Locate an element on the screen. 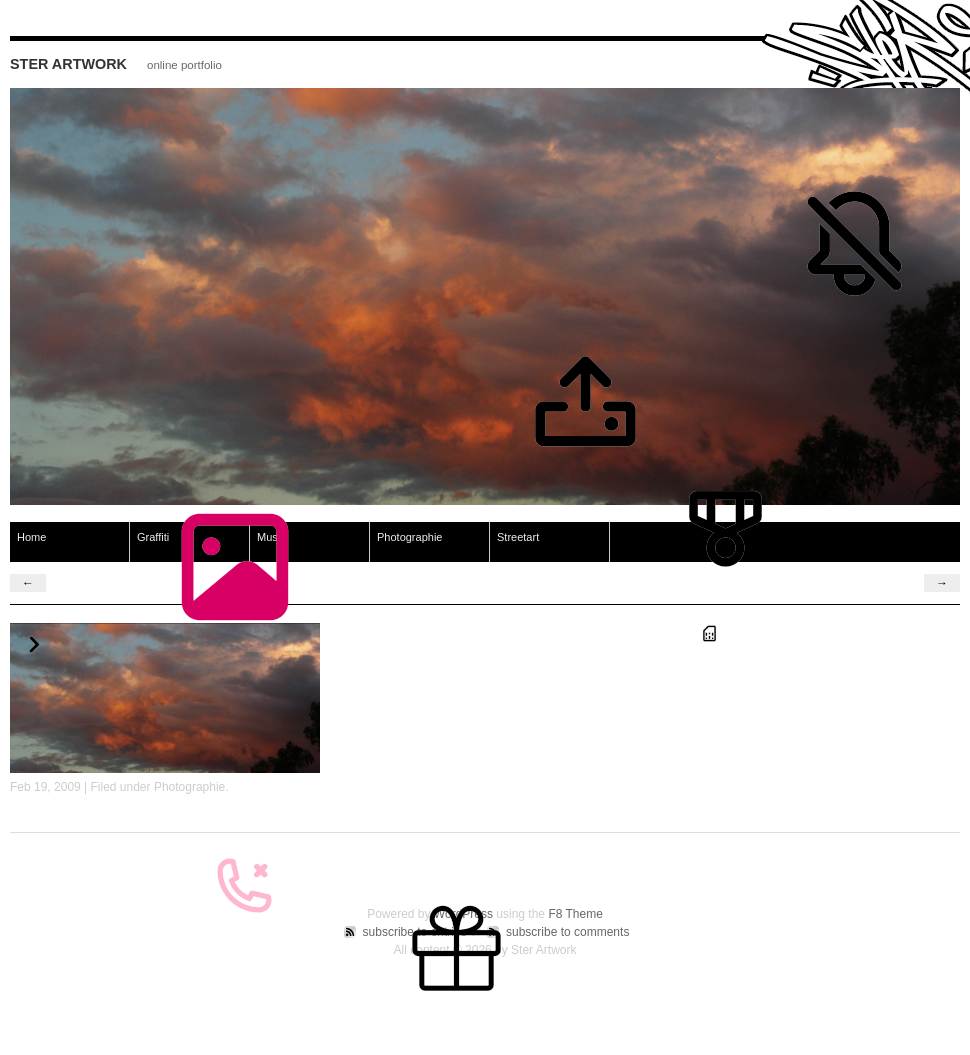  view photos or images is located at coordinates (235, 567).